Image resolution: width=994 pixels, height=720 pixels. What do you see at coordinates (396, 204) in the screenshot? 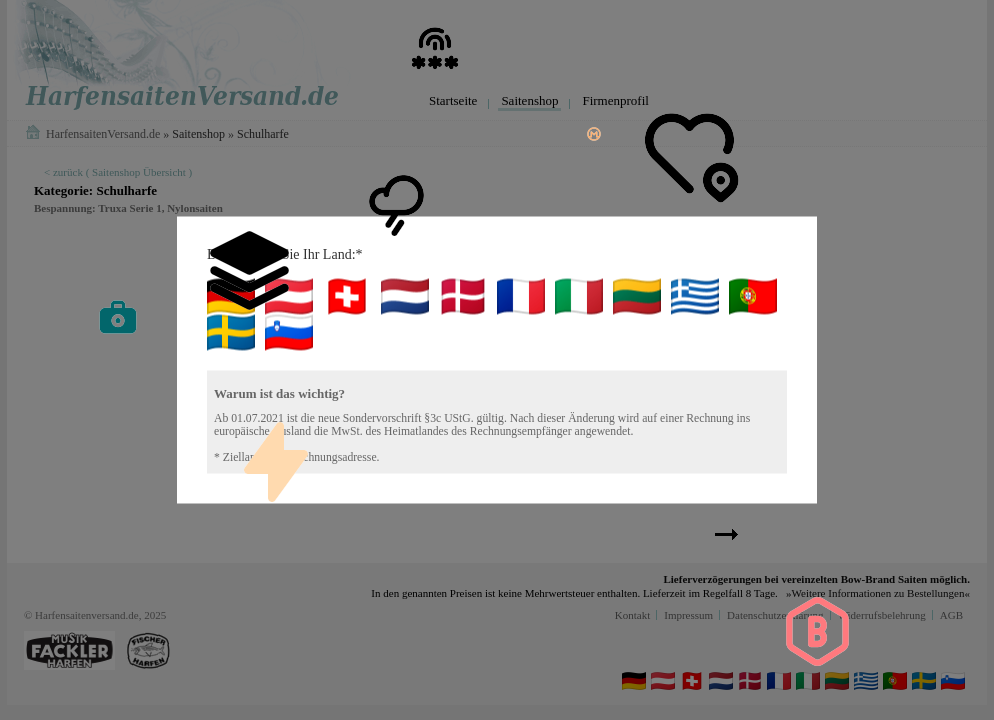
I see `indicates rainy weather conditions` at bounding box center [396, 204].